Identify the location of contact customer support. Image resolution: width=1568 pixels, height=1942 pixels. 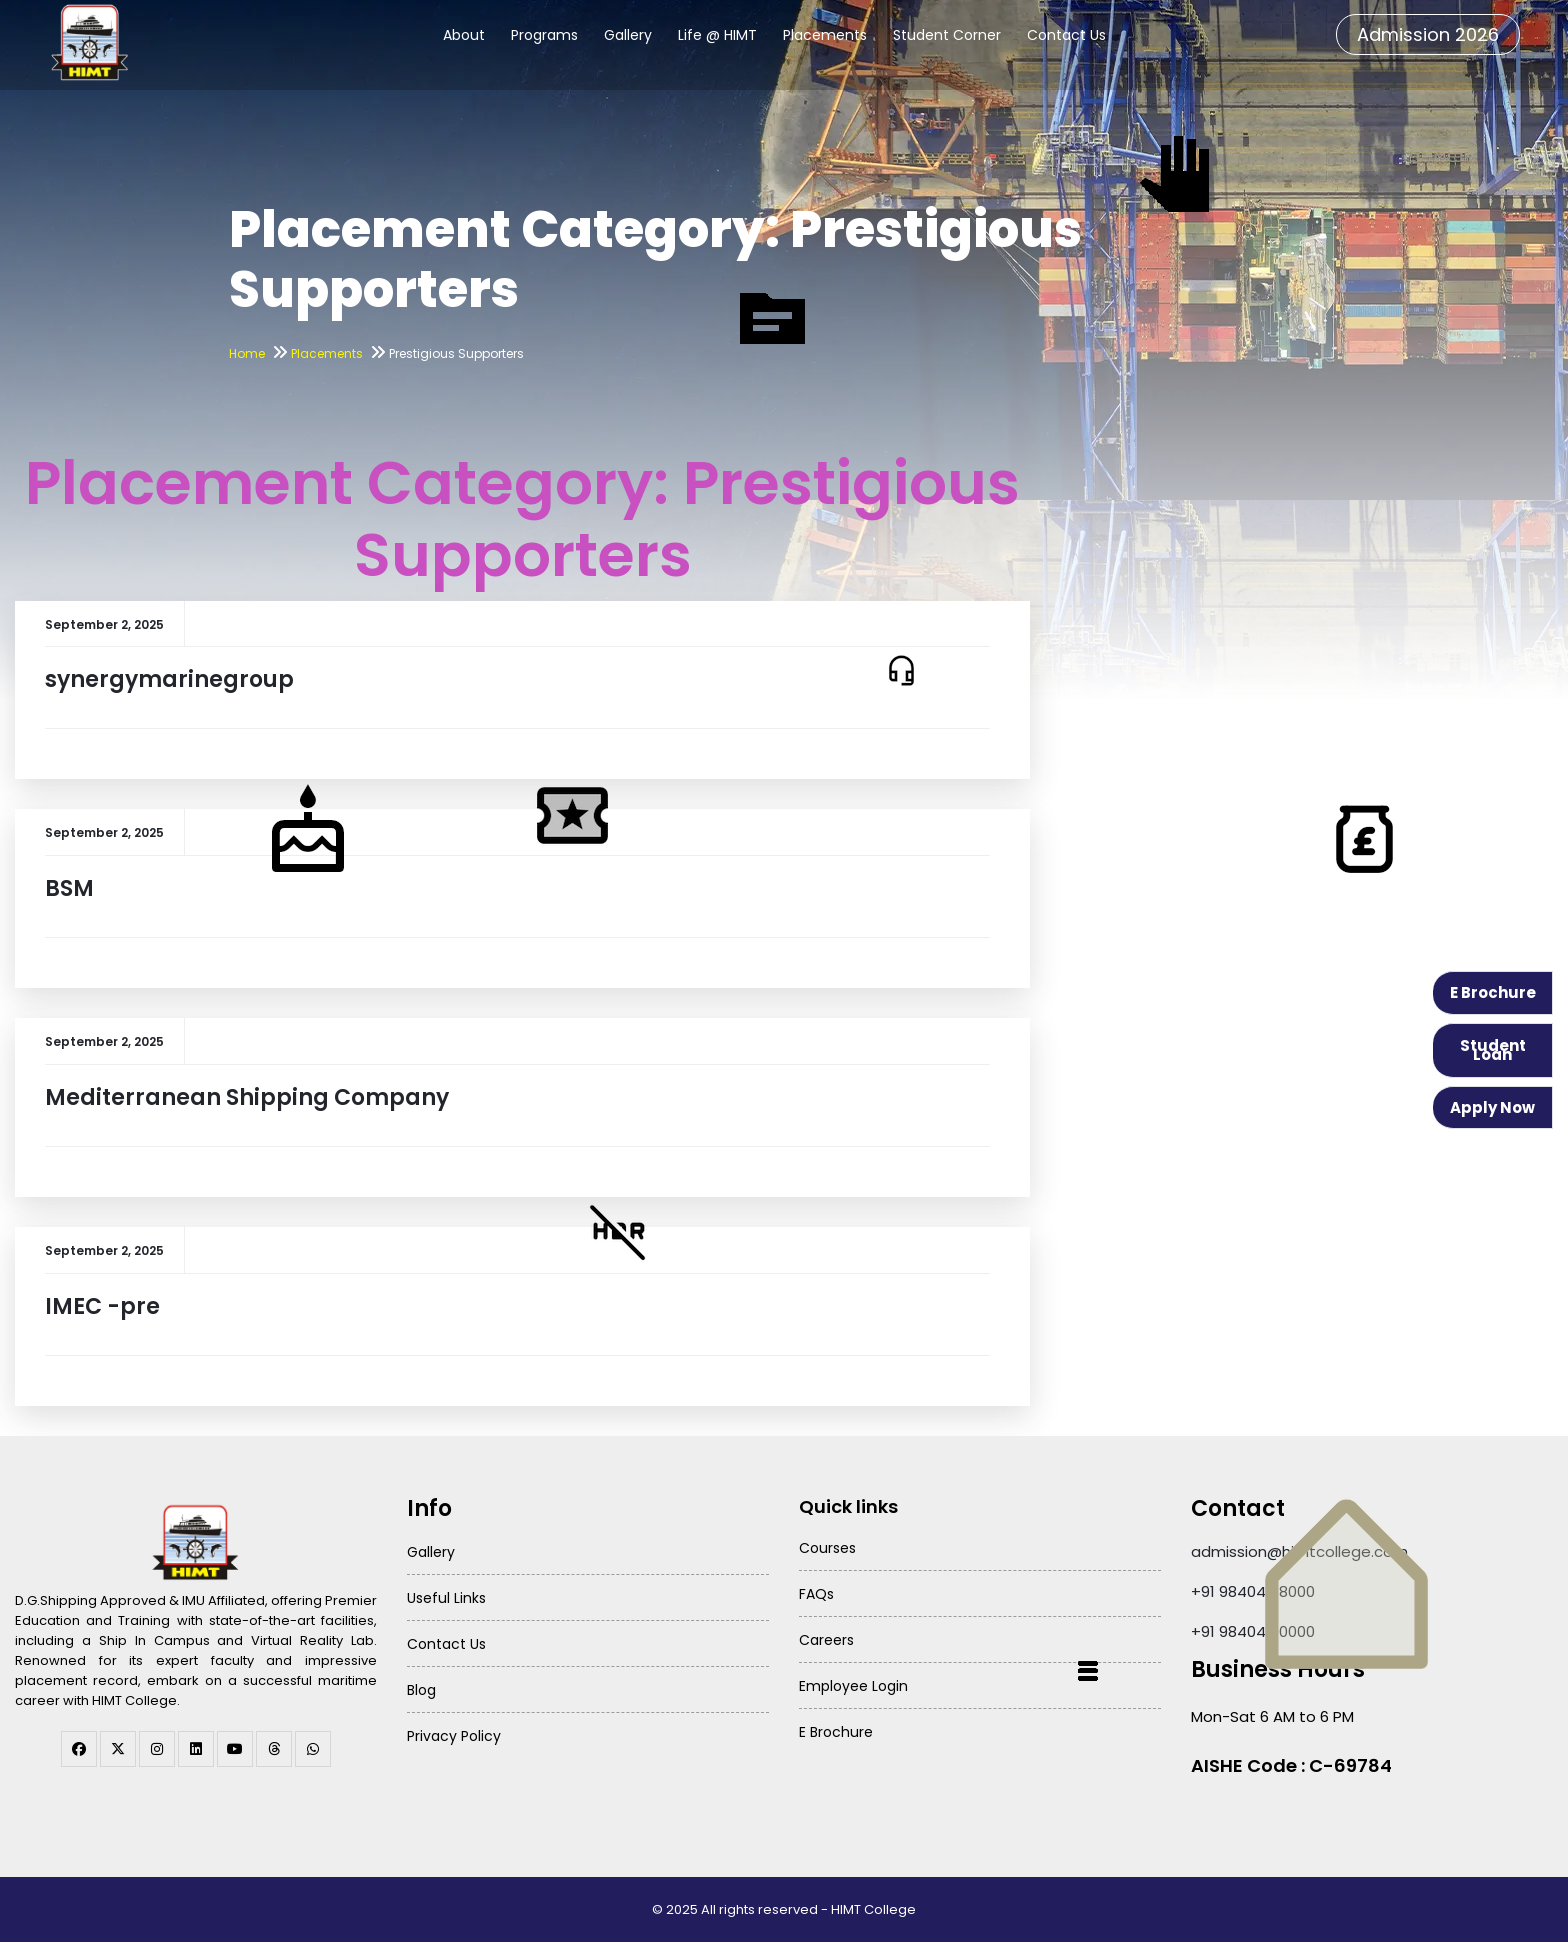
(901, 670).